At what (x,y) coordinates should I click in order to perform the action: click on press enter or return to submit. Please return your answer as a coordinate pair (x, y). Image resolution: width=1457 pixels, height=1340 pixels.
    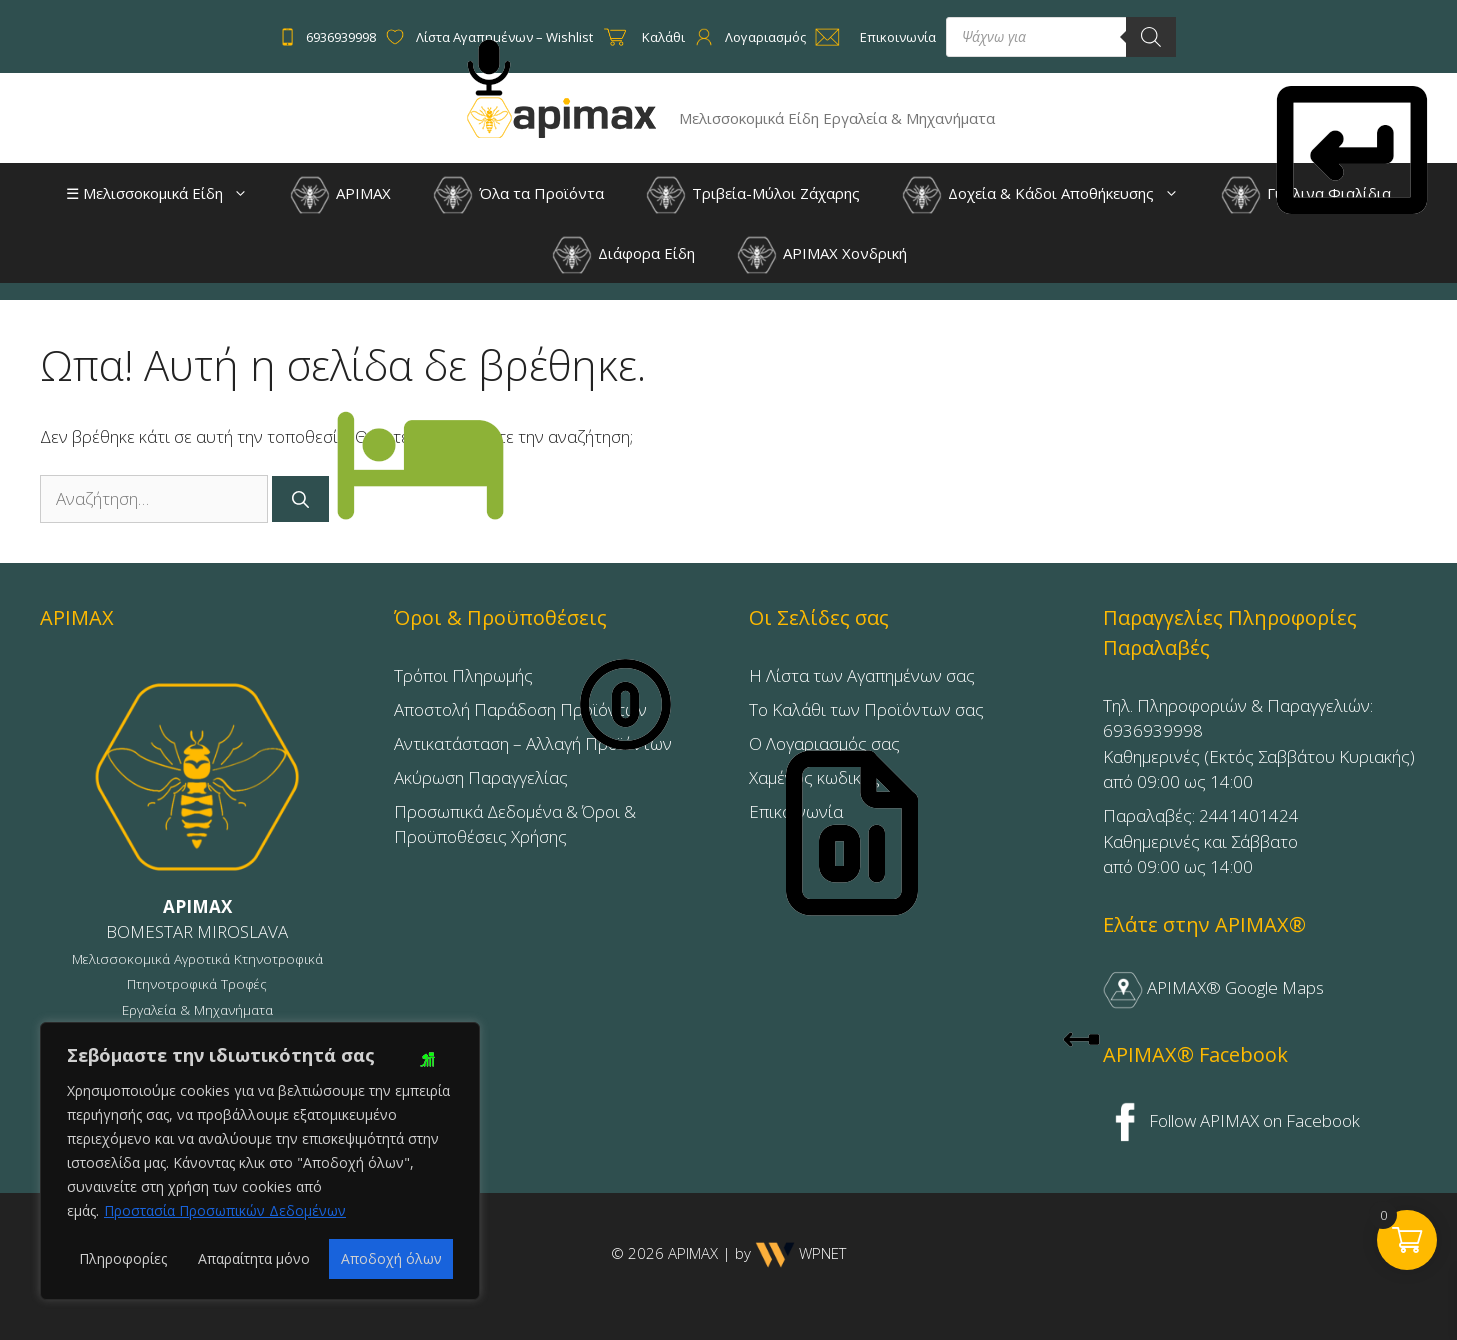
    Looking at the image, I should click on (1352, 150).